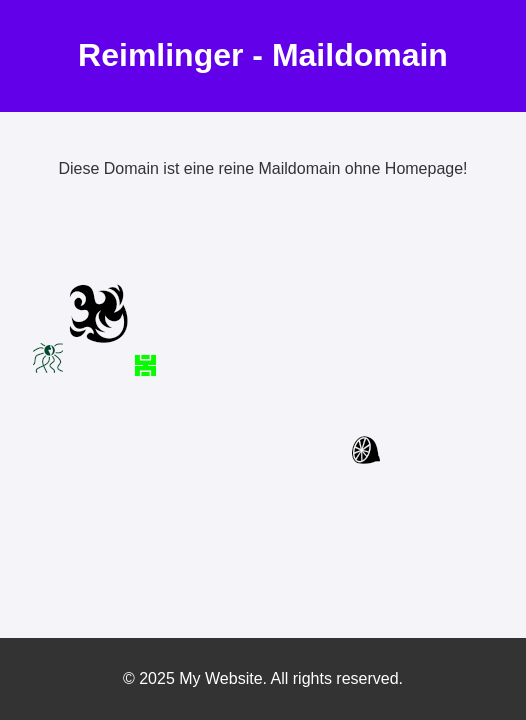 The image size is (526, 720). Describe the element at coordinates (98, 313) in the screenshot. I see `fire elemental or nature-fire hybrid ability` at that location.